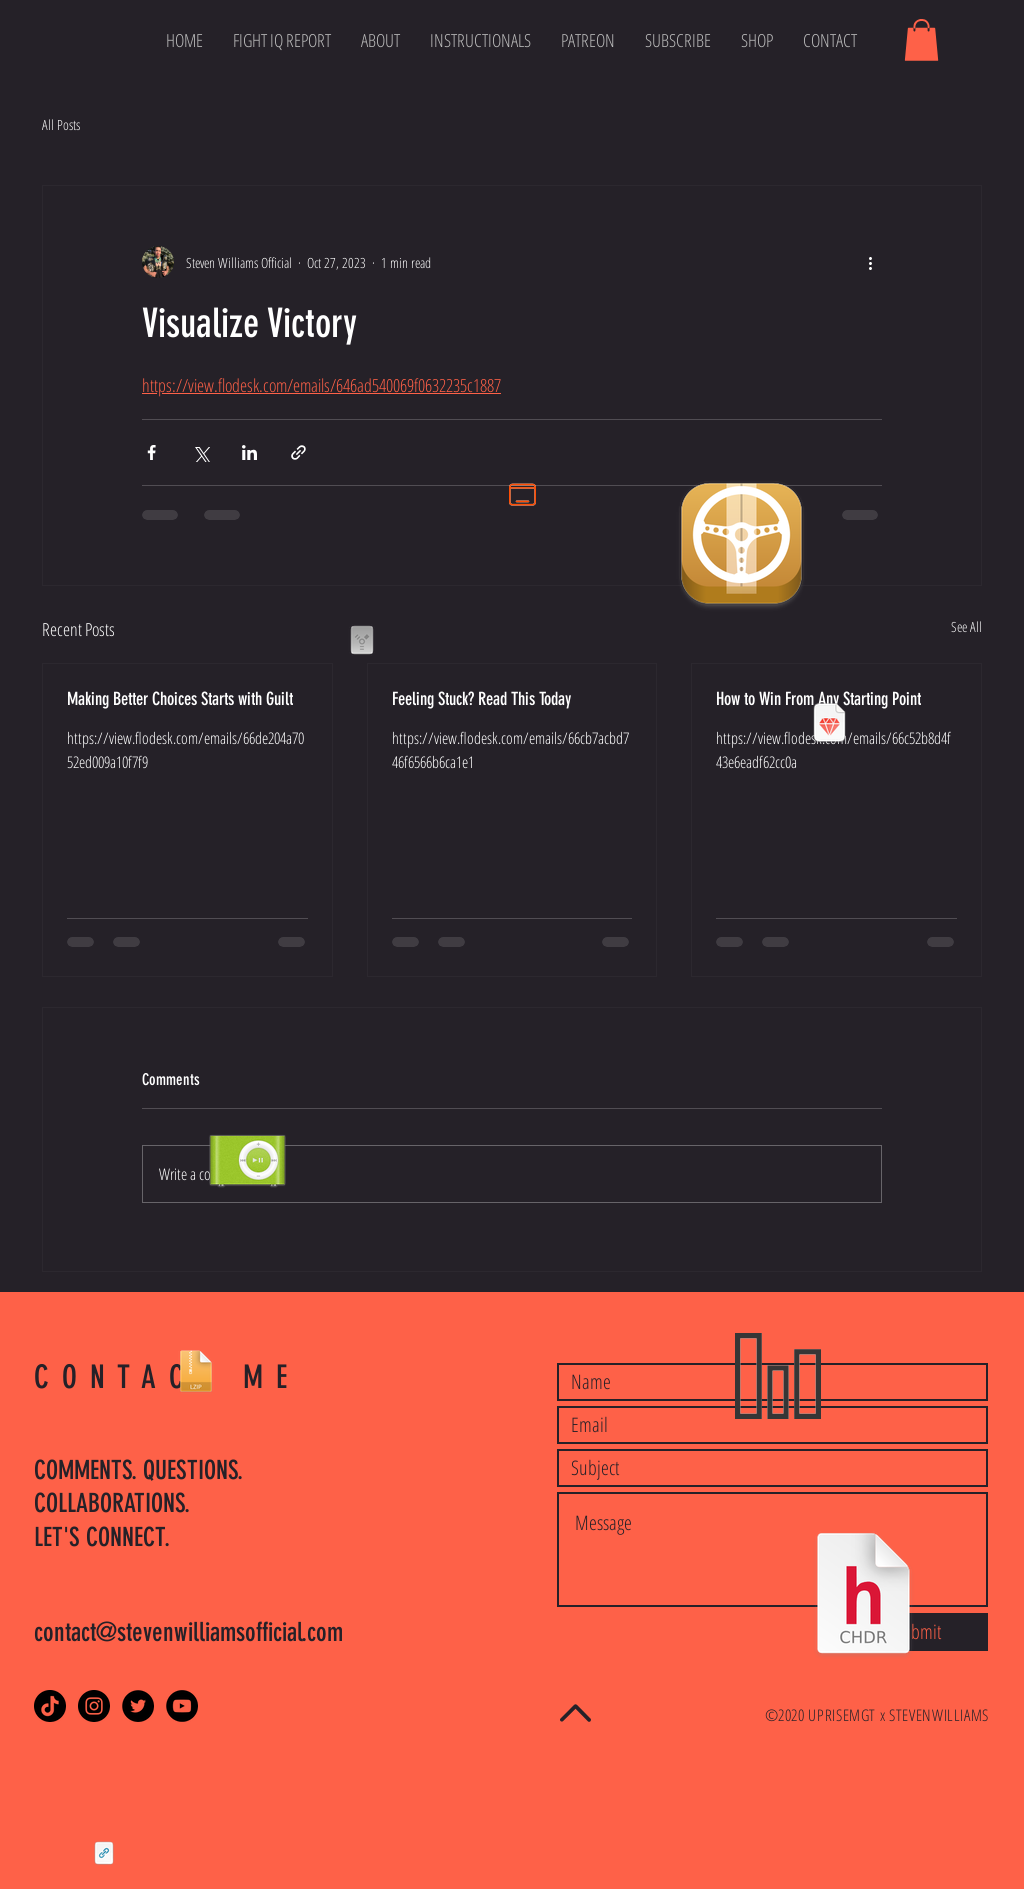 The width and height of the screenshot is (1024, 1889). What do you see at coordinates (741, 543) in the screenshot?
I see `open boxflat racing wheel configuration app` at bounding box center [741, 543].